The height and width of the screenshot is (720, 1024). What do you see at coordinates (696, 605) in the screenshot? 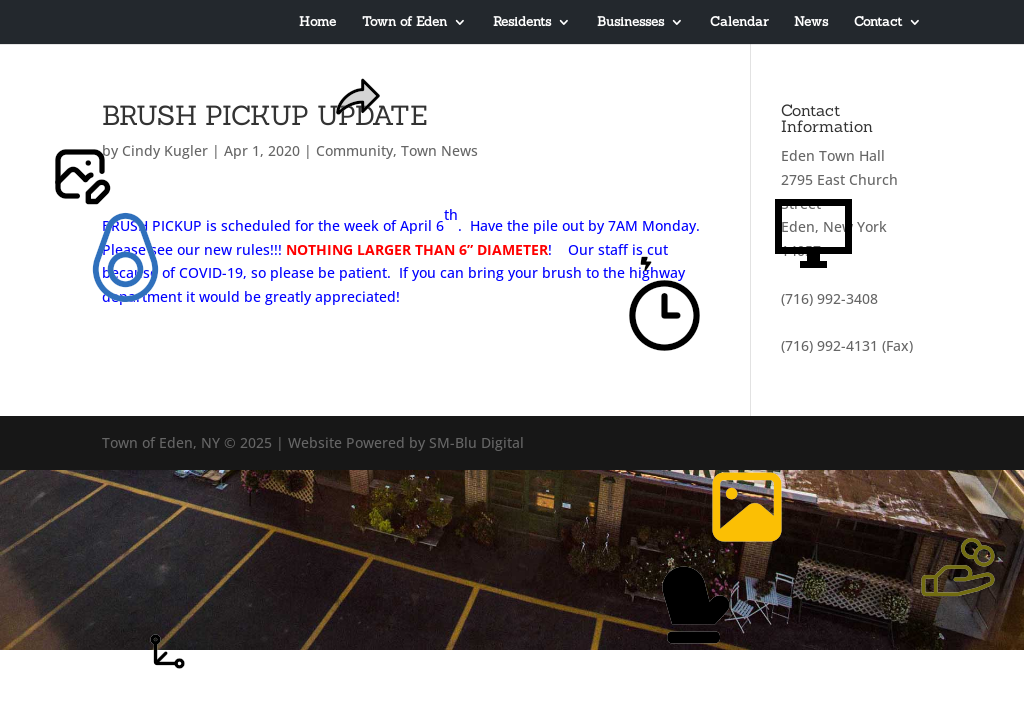
I see `indicates cold weather or winter conditions` at bounding box center [696, 605].